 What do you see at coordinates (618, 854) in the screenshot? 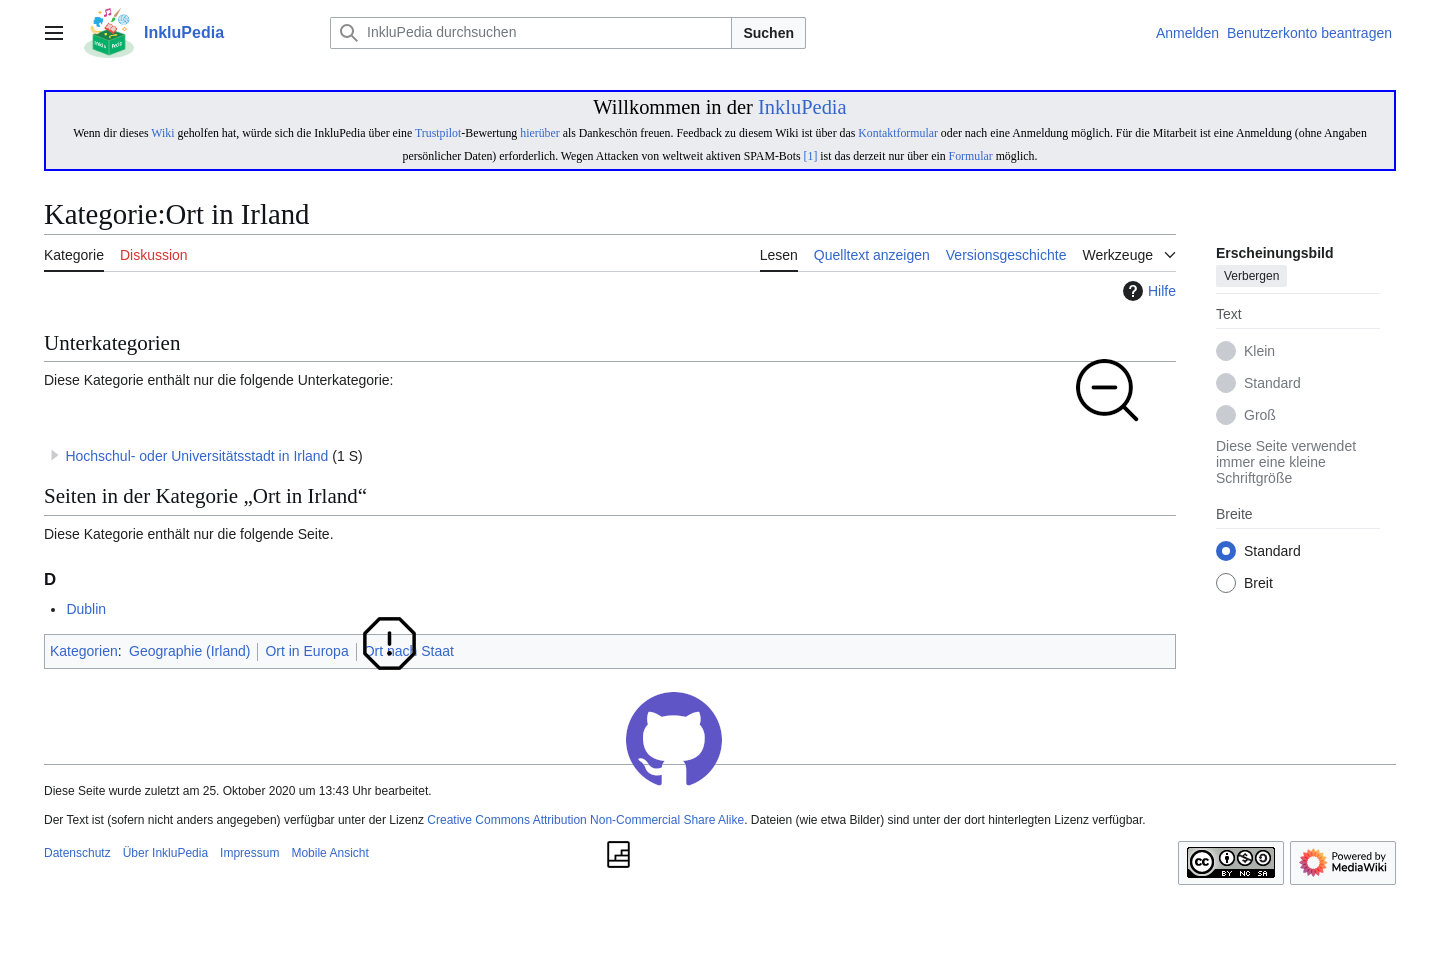
I see `access stairs or stairway directions` at bounding box center [618, 854].